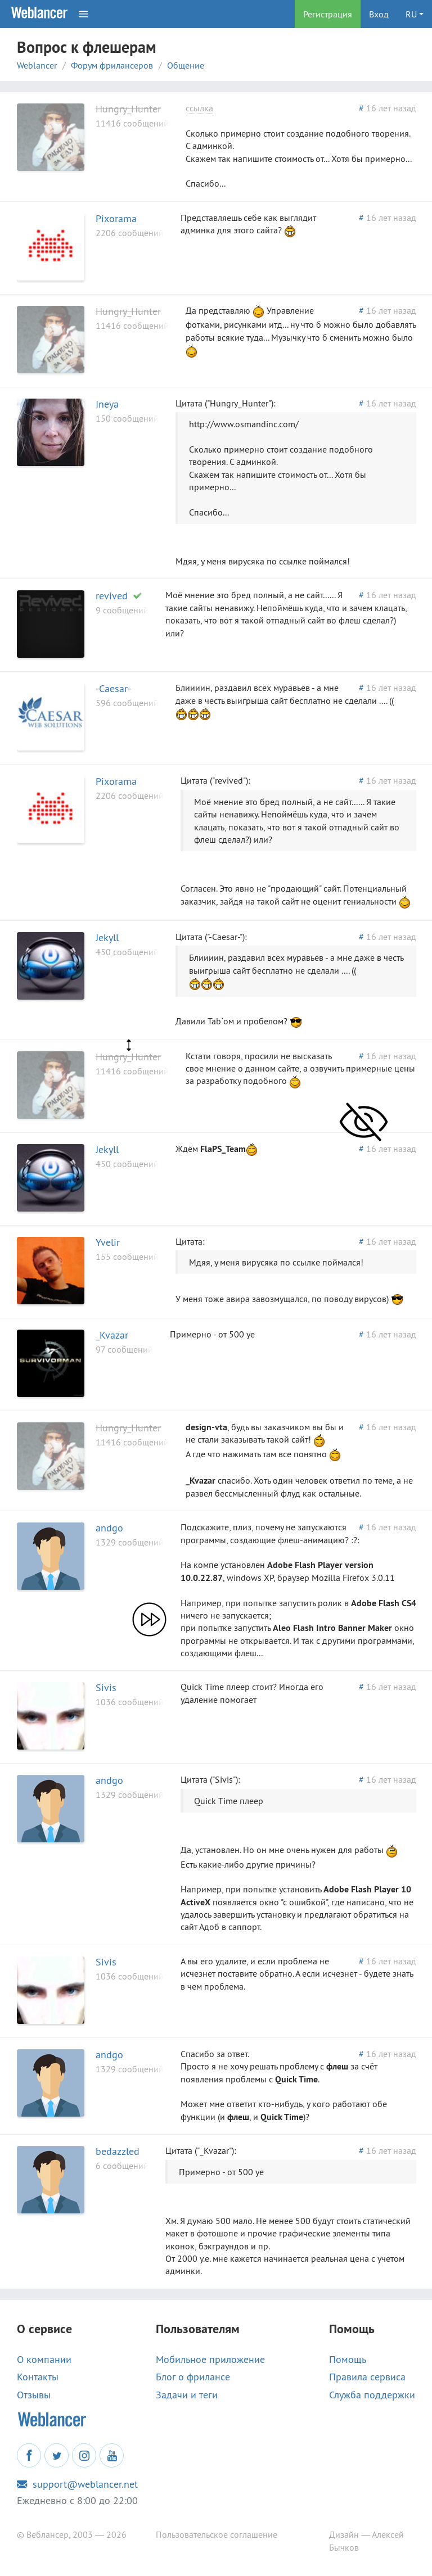 This screenshot has width=432, height=2576. Describe the element at coordinates (363, 1122) in the screenshot. I see `hide password or sensitive content` at that location.